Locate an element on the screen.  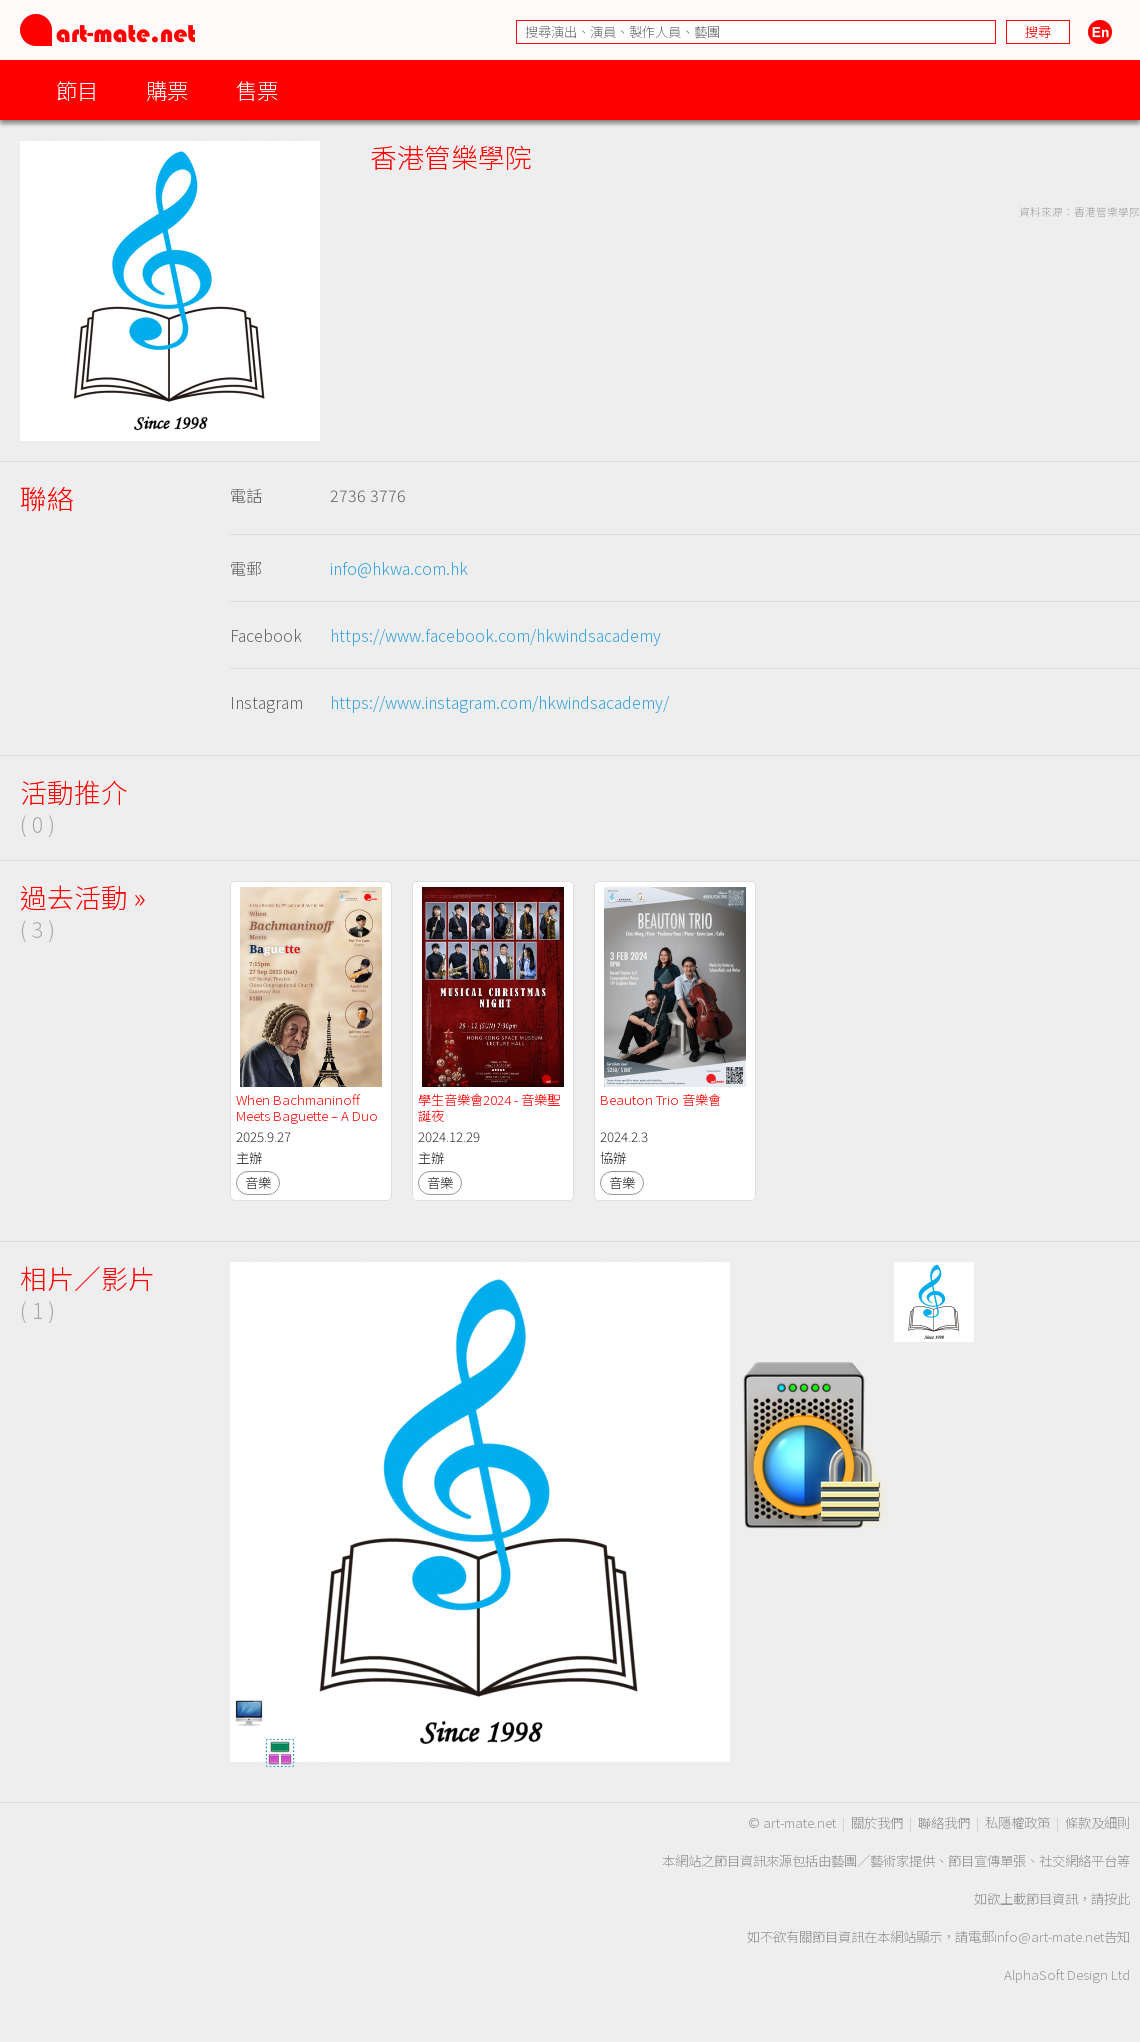
locked RAID 1 storage drive is located at coordinates (804, 1445).